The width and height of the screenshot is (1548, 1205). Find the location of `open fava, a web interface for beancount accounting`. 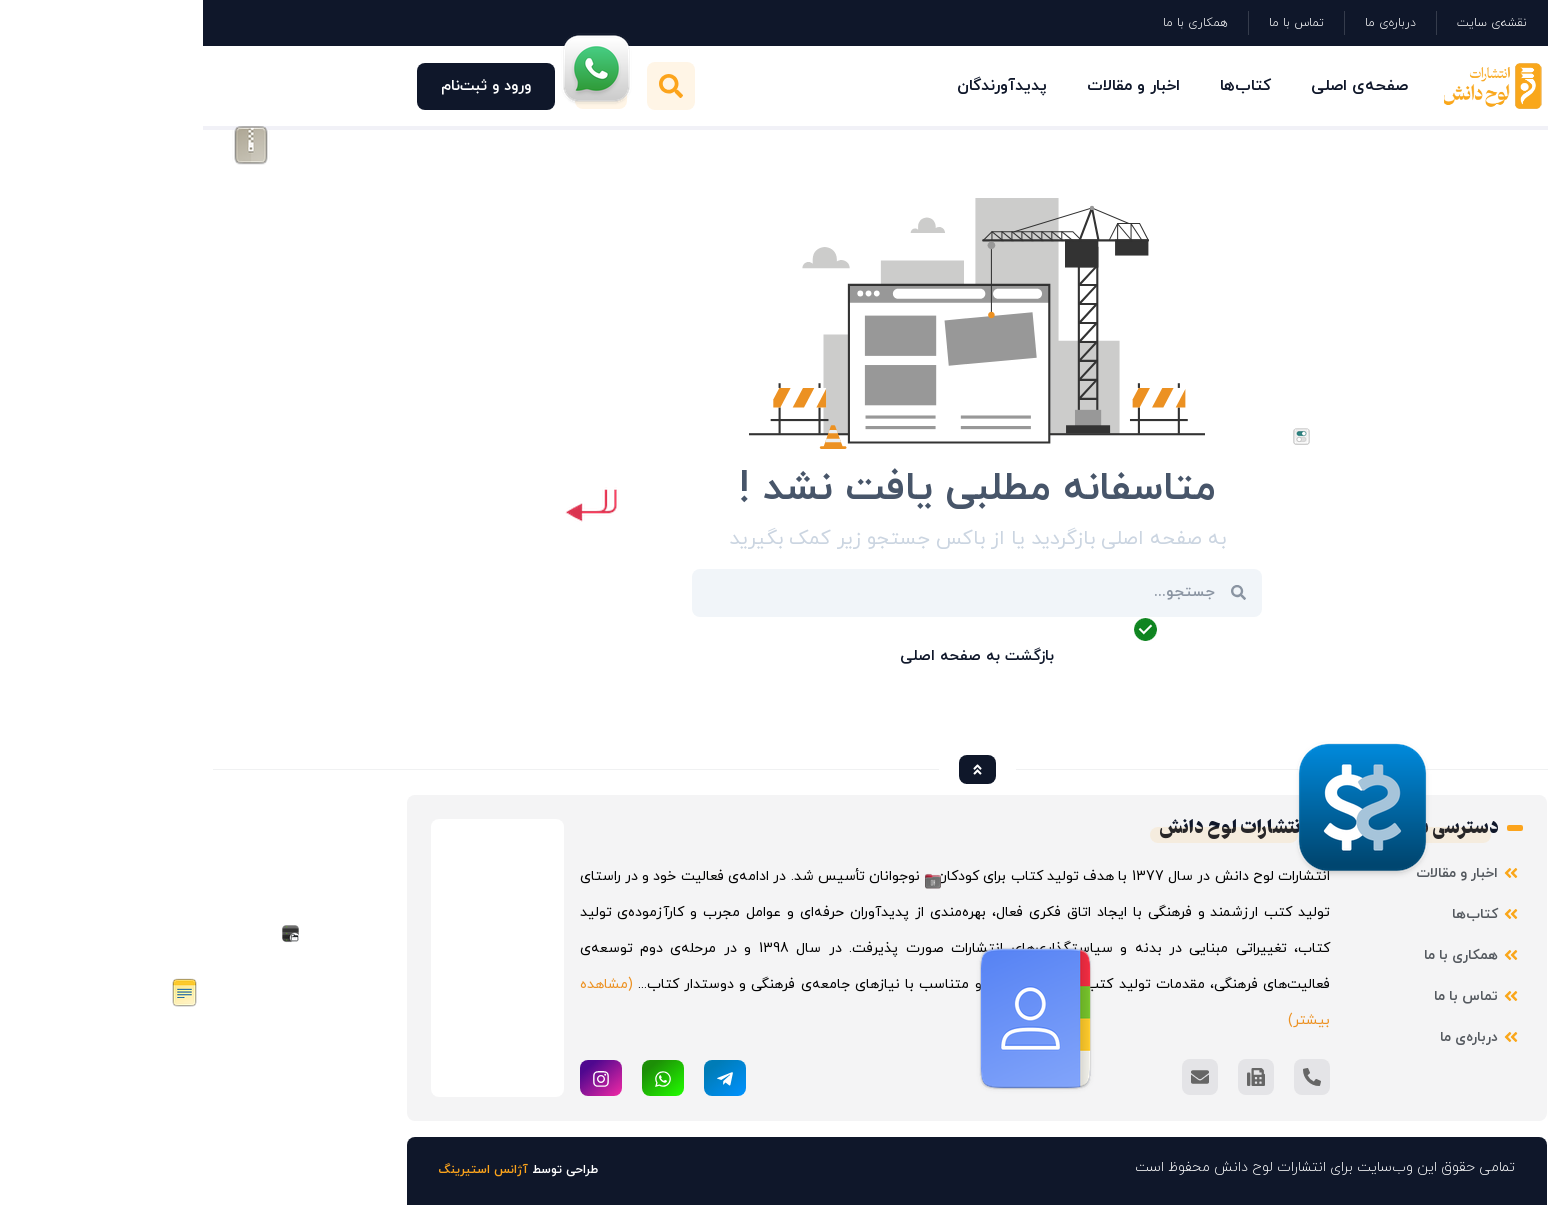

open fava, a web interface for beancount accounting is located at coordinates (1362, 807).